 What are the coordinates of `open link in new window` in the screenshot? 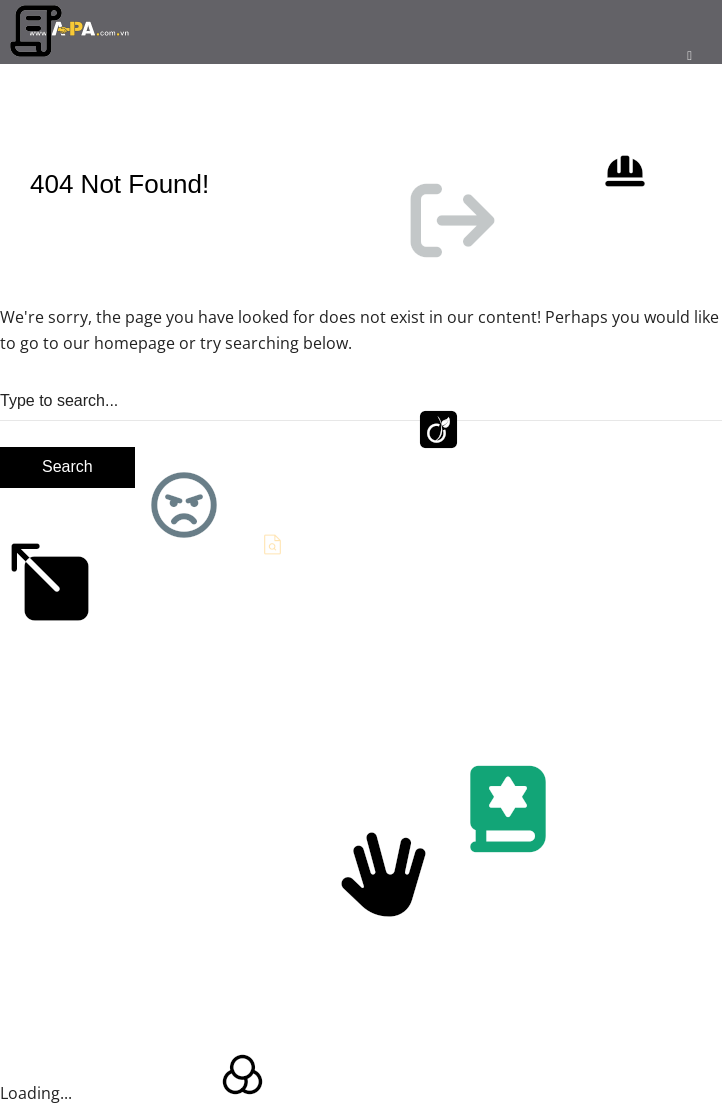 It's located at (50, 582).